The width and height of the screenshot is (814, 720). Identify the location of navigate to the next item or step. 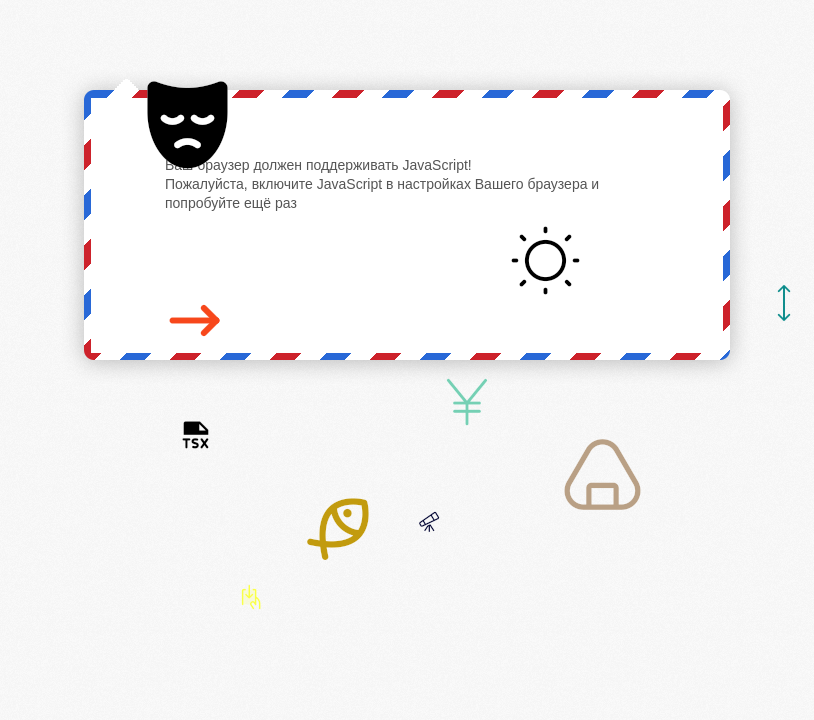
(194, 320).